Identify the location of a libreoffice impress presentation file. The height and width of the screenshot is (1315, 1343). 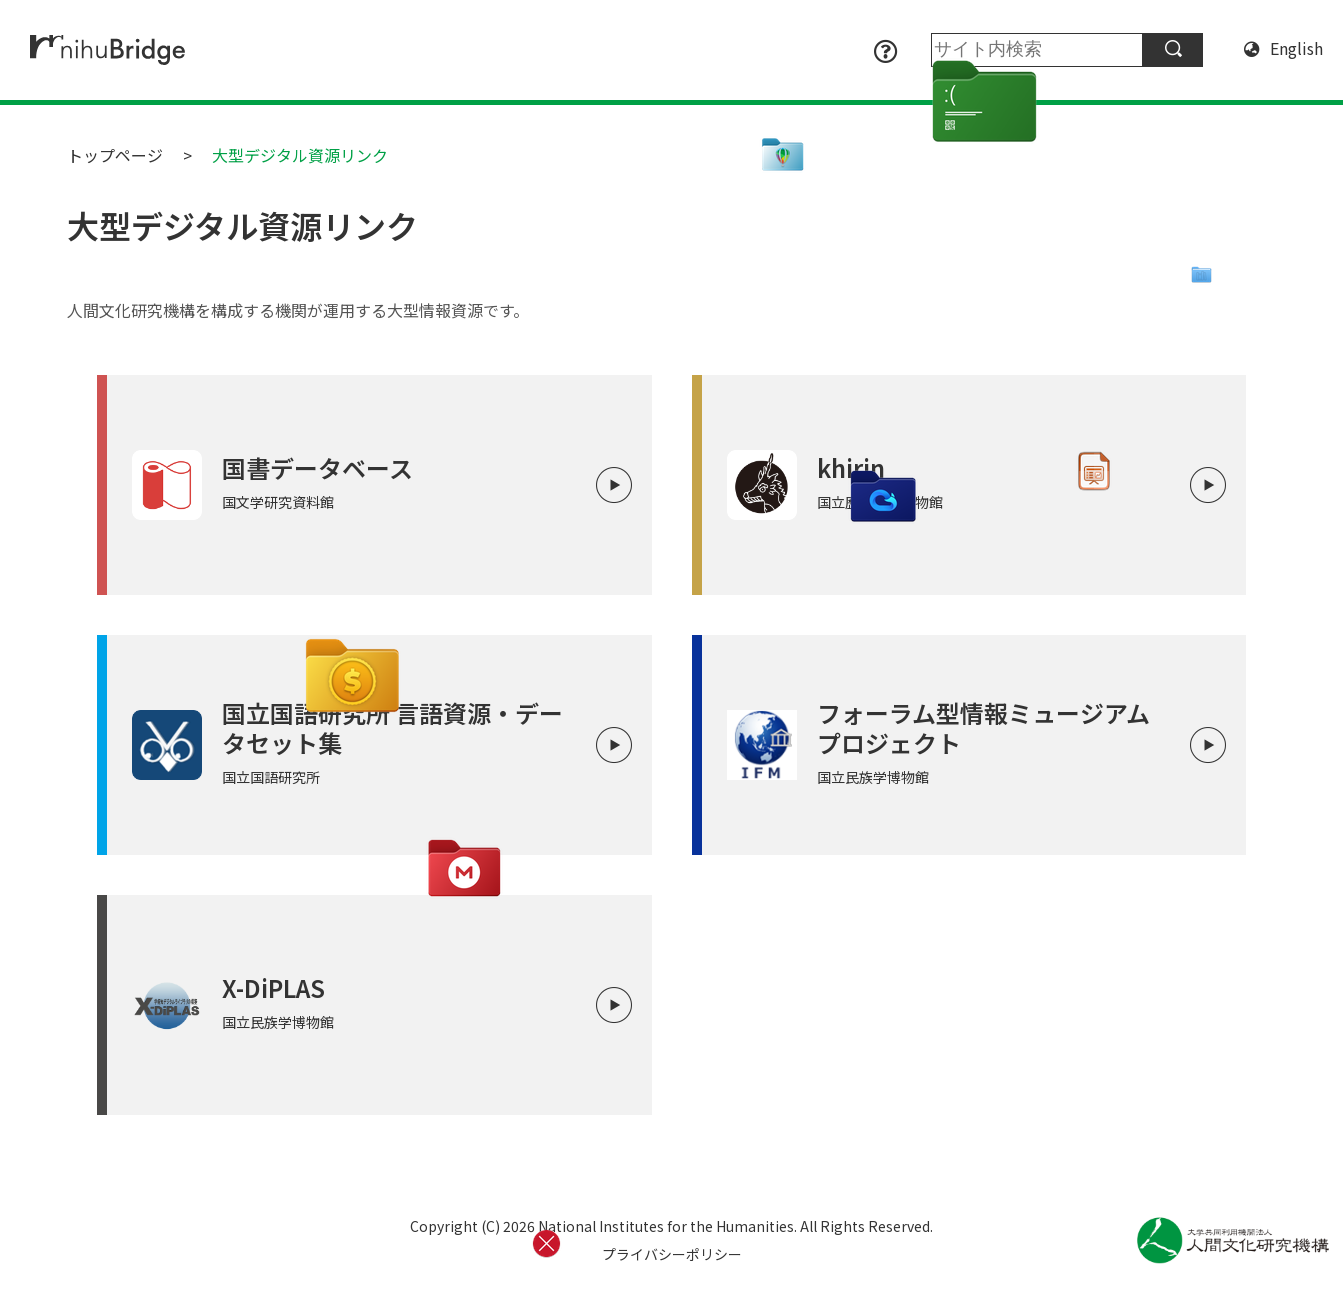
(1094, 471).